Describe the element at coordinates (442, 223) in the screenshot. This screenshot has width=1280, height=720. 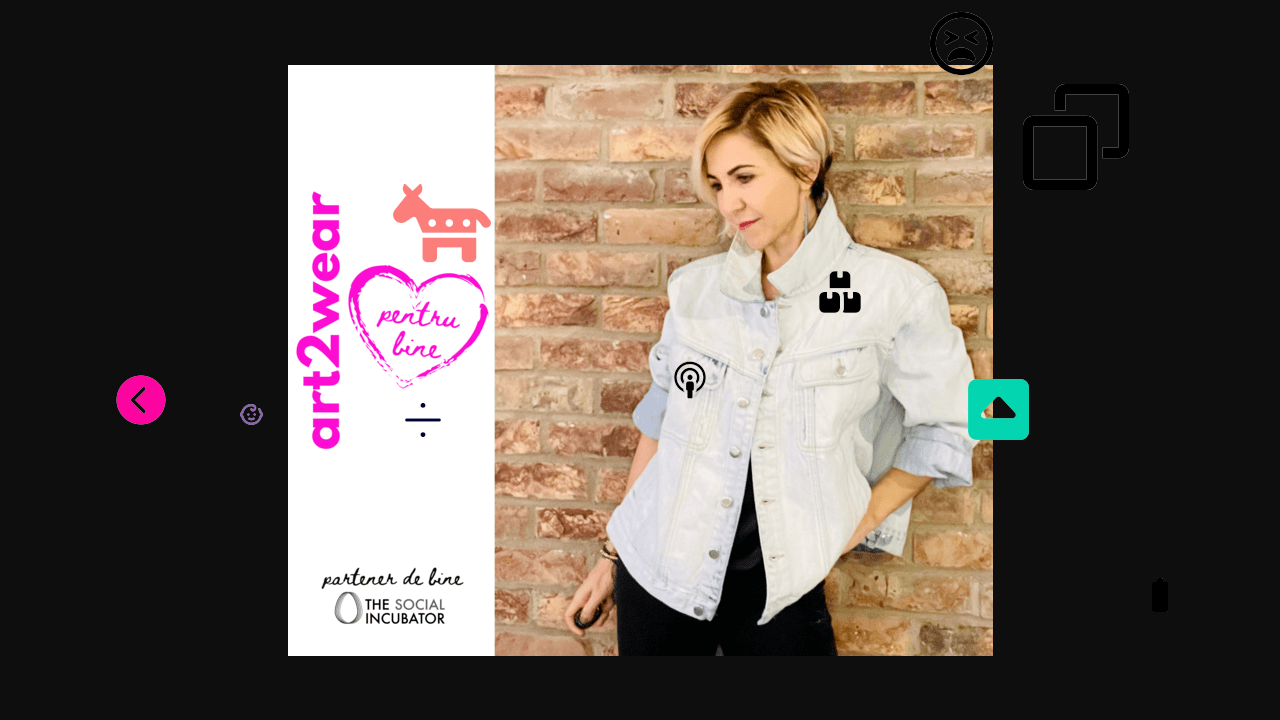
I see `represents the Democratic Party affiliation` at that location.